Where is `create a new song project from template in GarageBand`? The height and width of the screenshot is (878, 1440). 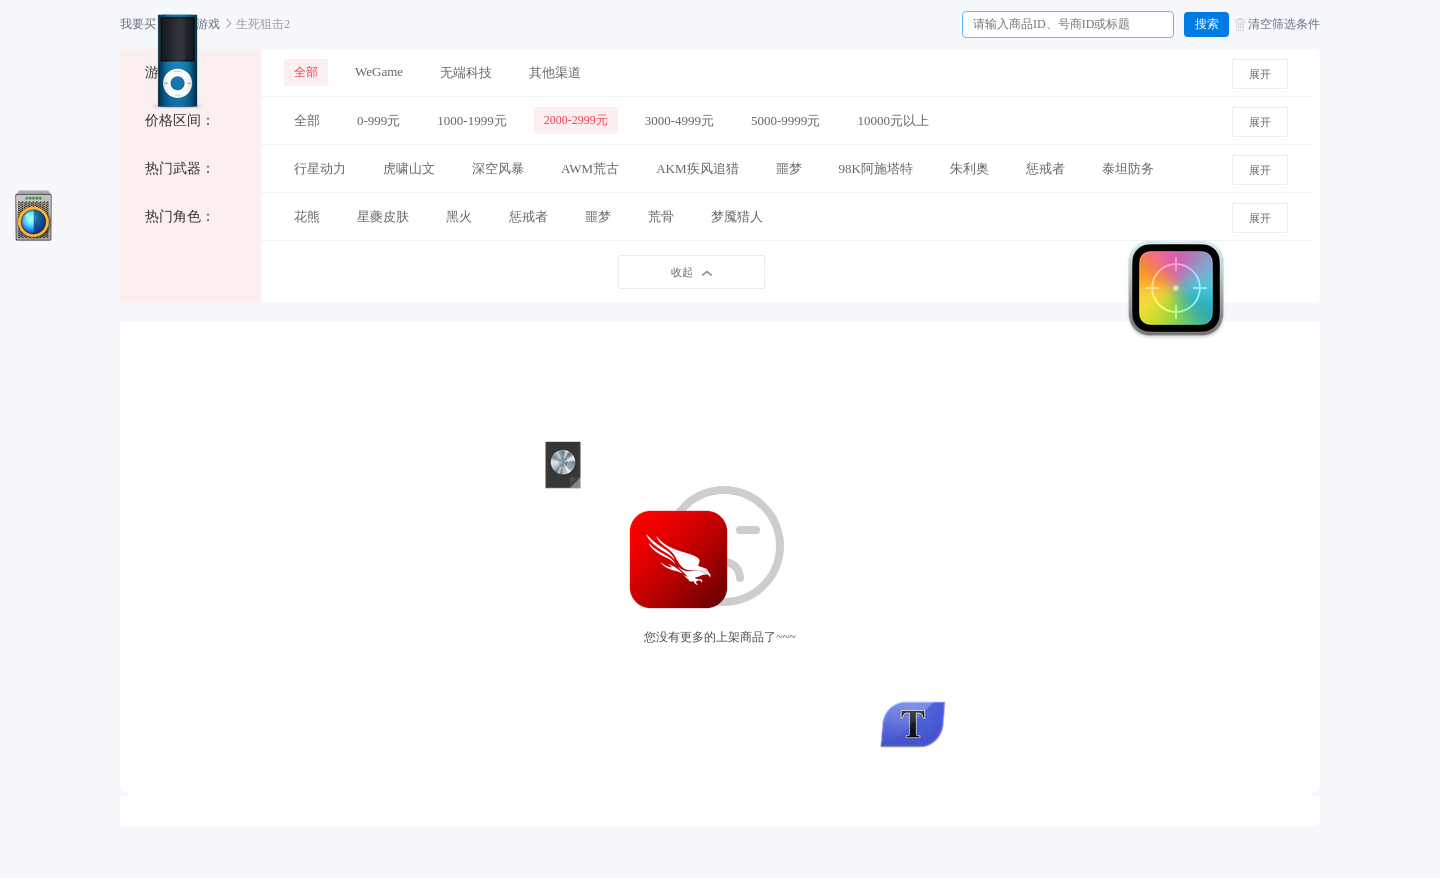 create a new song project from template in GarageBand is located at coordinates (563, 466).